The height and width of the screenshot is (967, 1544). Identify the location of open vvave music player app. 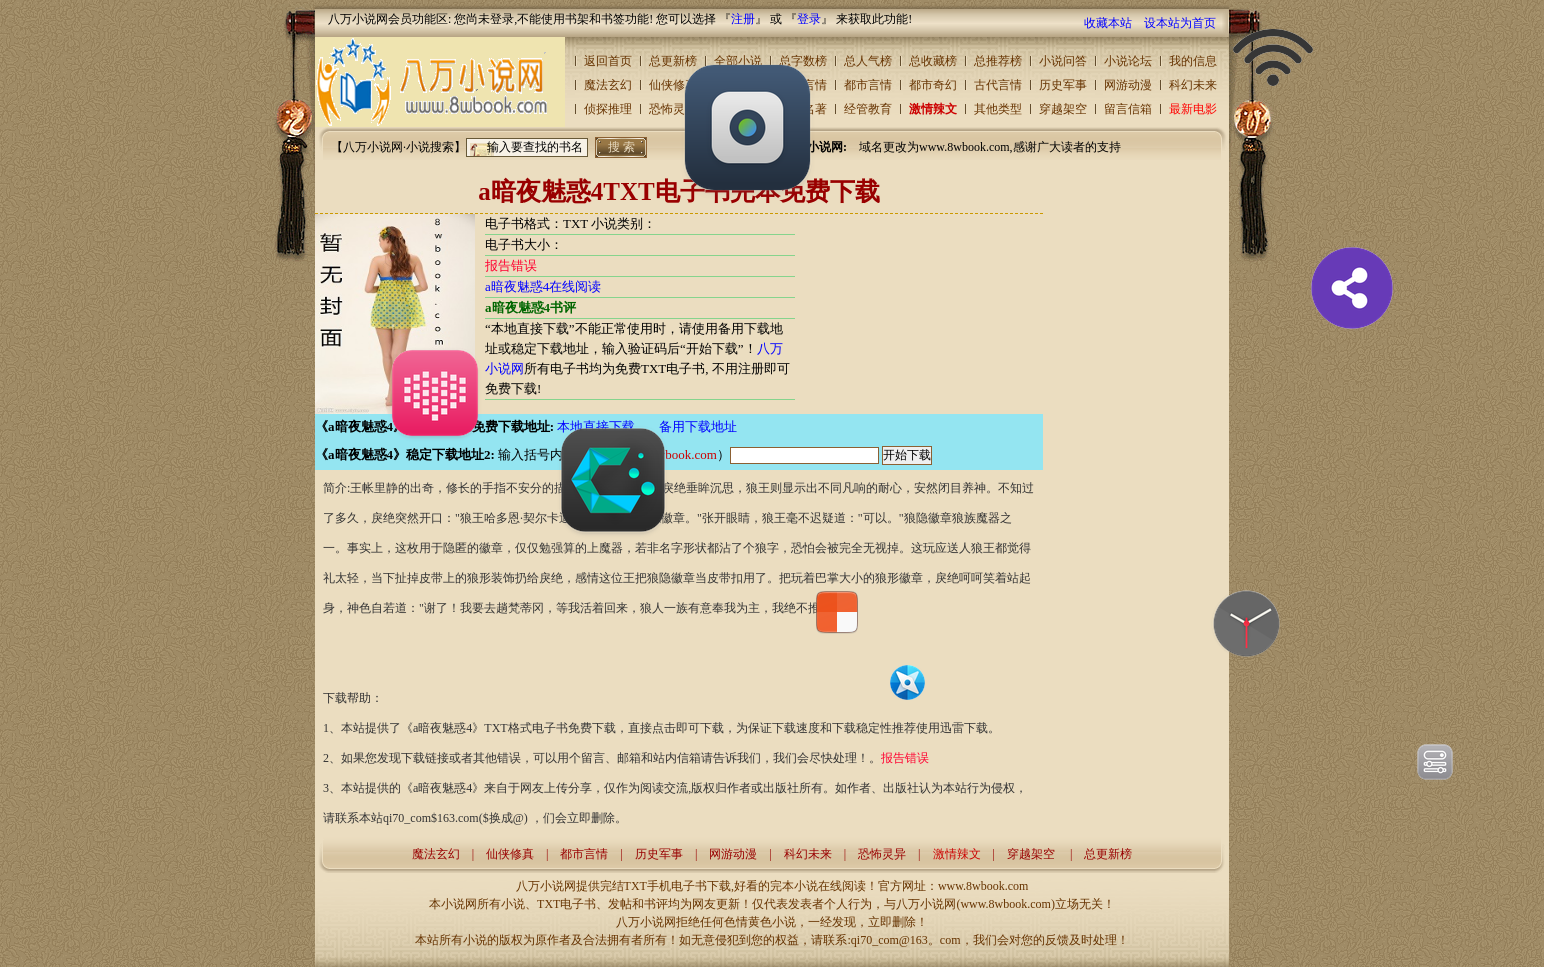
(435, 393).